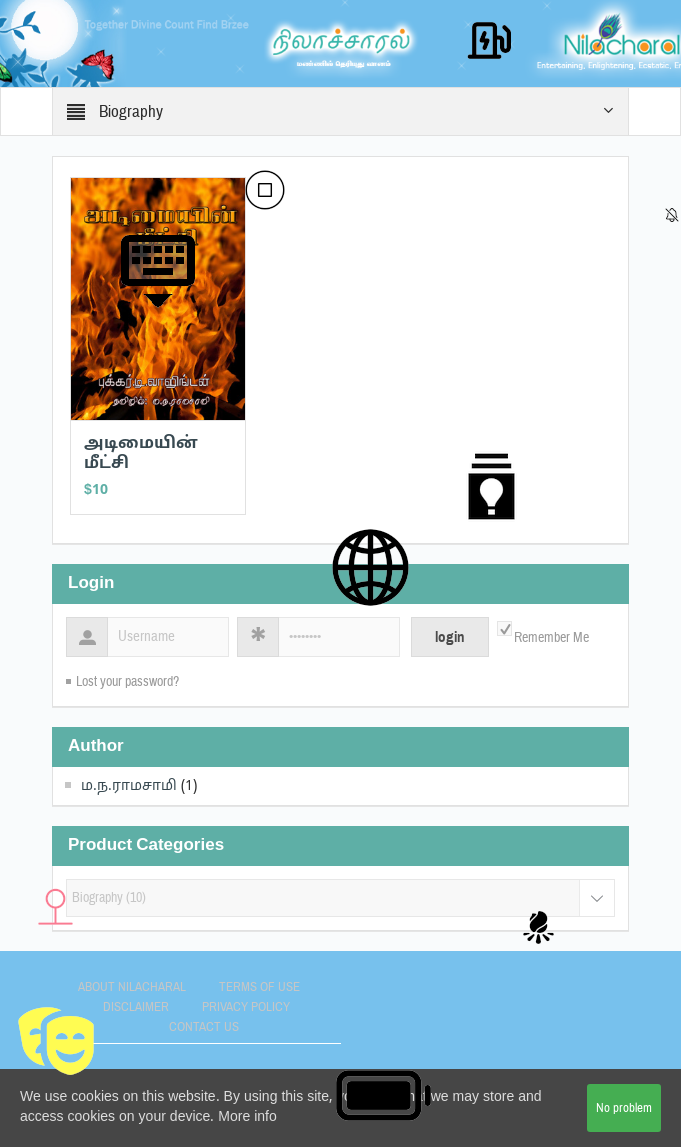 The width and height of the screenshot is (681, 1147). What do you see at coordinates (491, 486) in the screenshot?
I see `run batch predictions or bulk AI processing` at bounding box center [491, 486].